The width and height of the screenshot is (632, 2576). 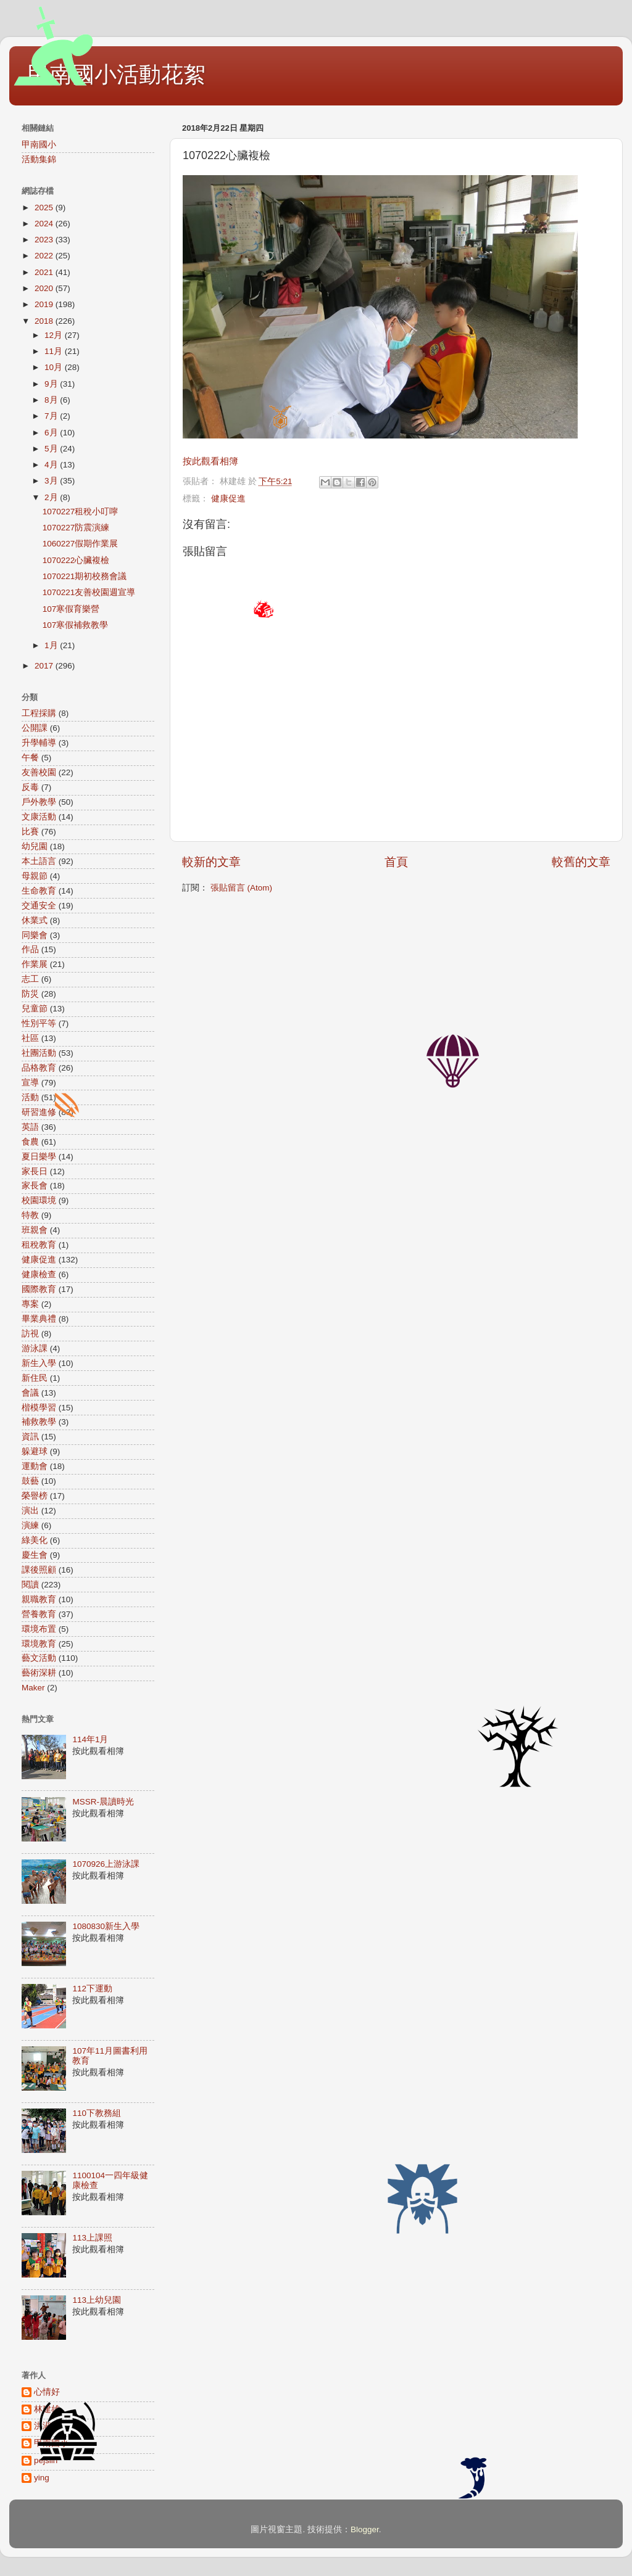 What do you see at coordinates (473, 2477) in the screenshot?
I see `viking-themed beverage or tavern feature` at bounding box center [473, 2477].